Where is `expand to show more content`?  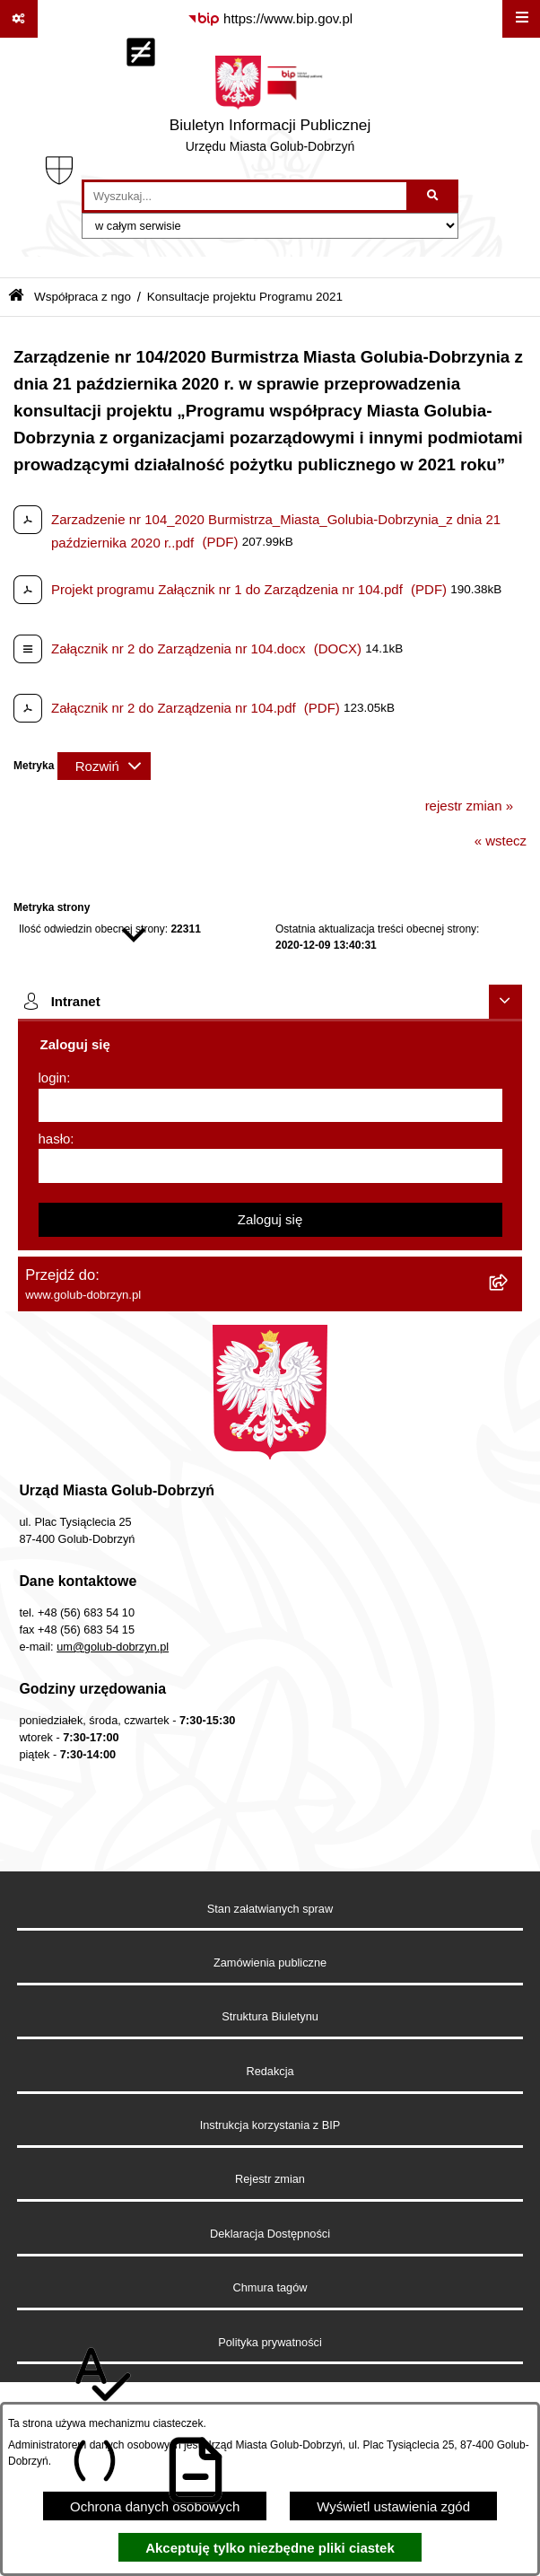 expand to show more content is located at coordinates (134, 934).